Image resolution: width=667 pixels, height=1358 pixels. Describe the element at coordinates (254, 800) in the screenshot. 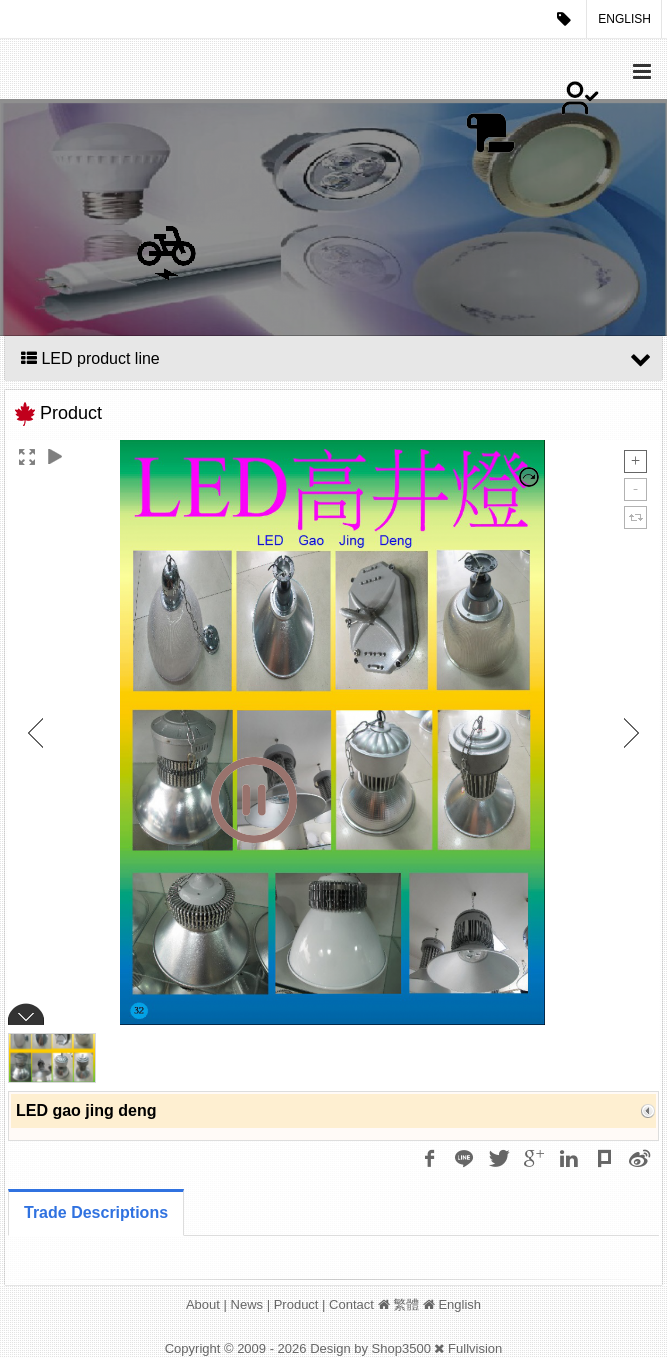

I see `pause media playback` at that location.